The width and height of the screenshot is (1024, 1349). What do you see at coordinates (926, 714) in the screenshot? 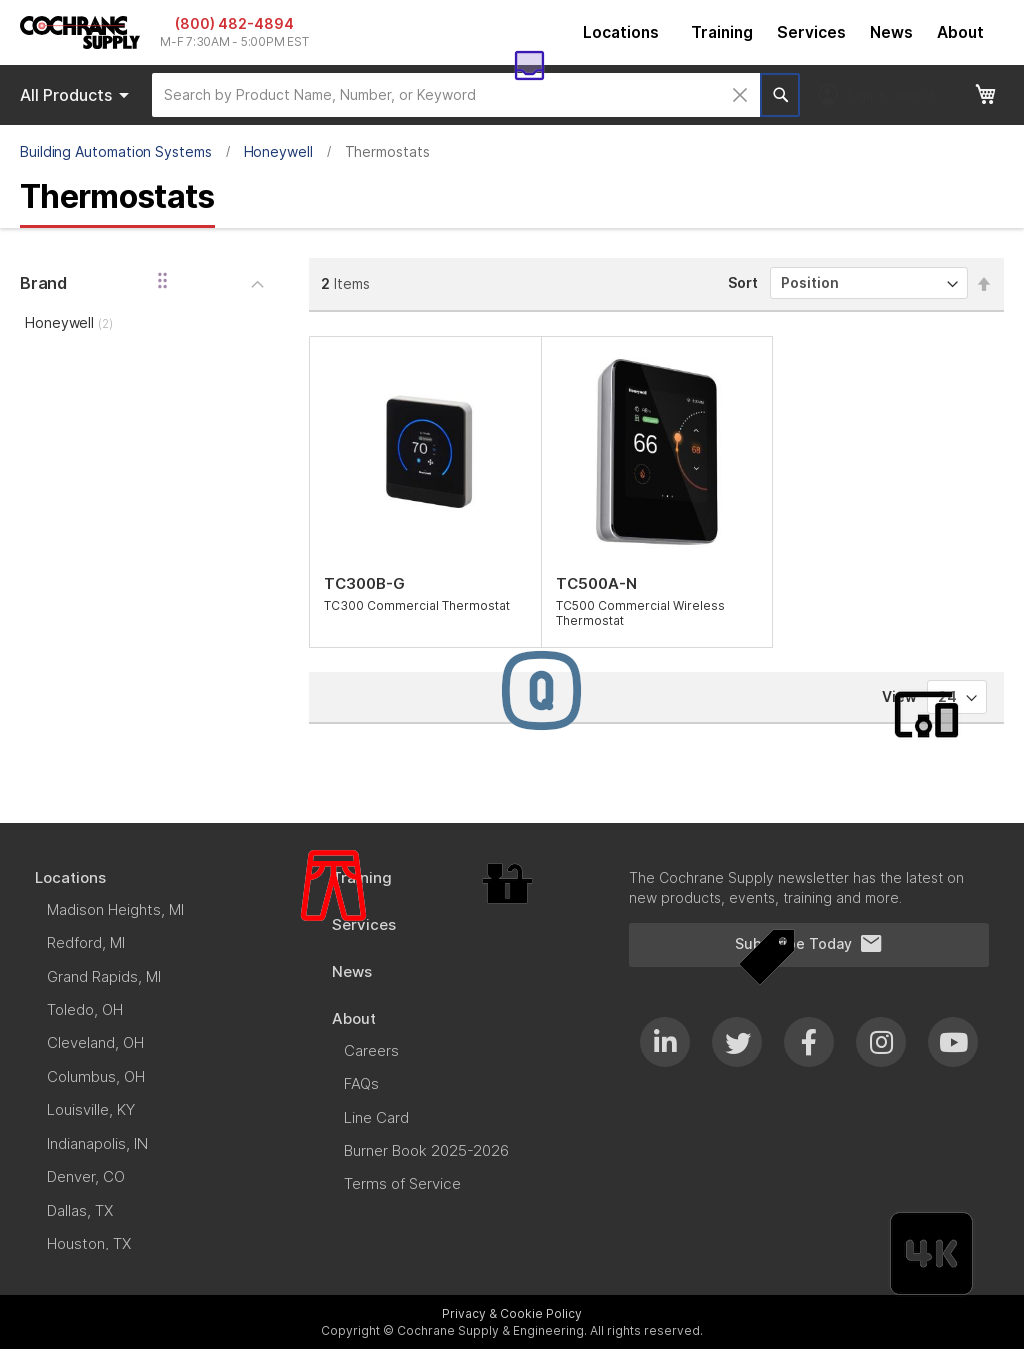
I see `view other connected devices` at bounding box center [926, 714].